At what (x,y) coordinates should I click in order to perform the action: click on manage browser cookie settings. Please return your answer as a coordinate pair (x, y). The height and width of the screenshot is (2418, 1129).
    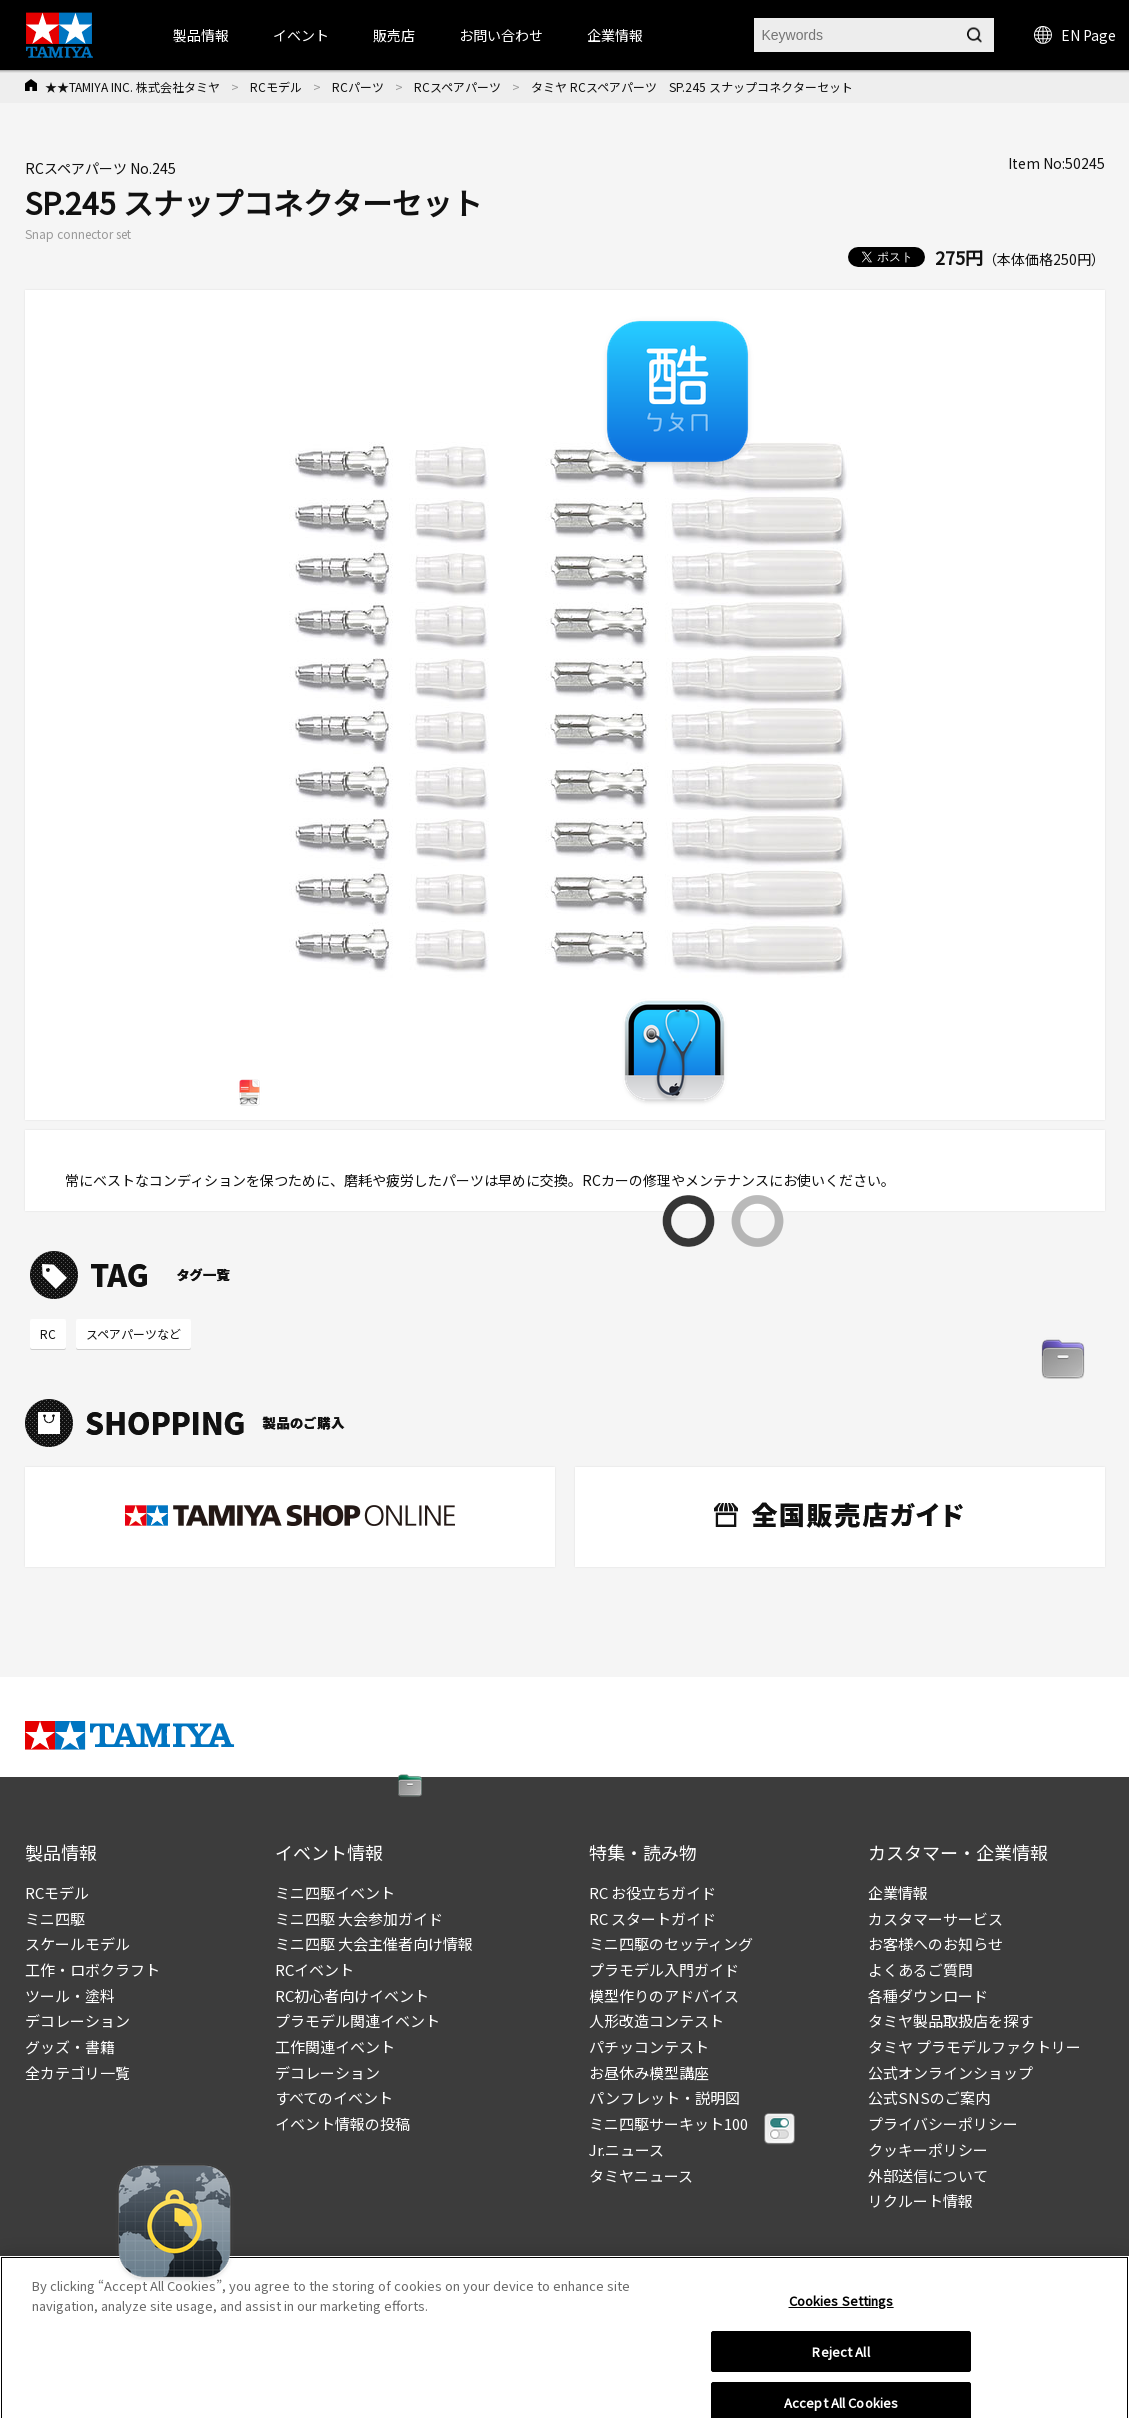
    Looking at the image, I should click on (174, 2221).